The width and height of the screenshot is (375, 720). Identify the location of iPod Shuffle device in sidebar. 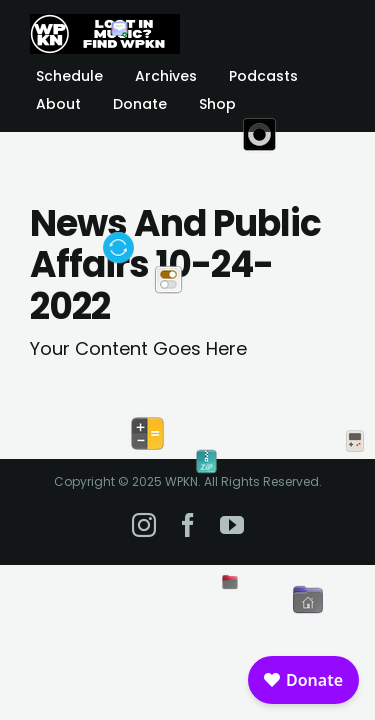
(259, 134).